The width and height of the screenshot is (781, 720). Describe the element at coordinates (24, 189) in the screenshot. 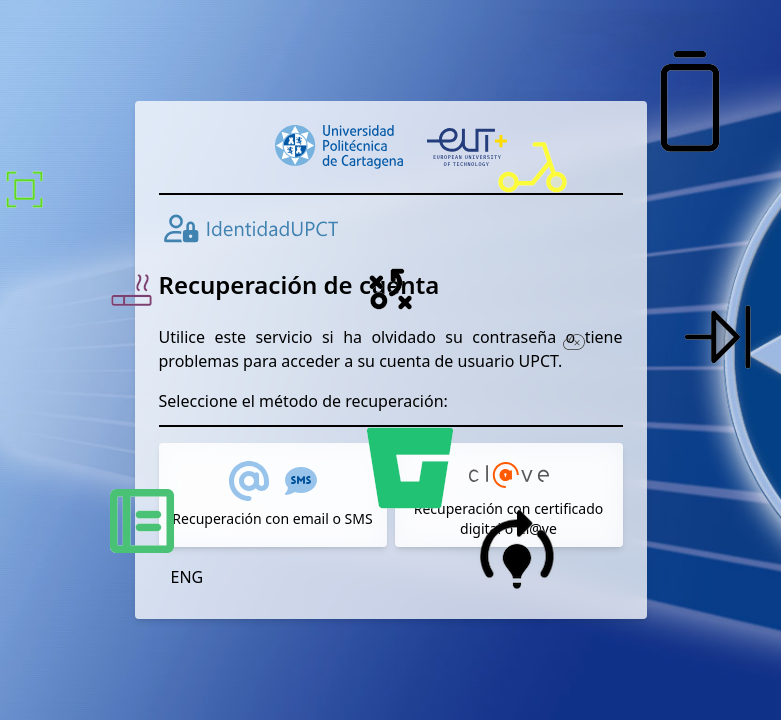

I see `scan a QR code or barcode` at that location.